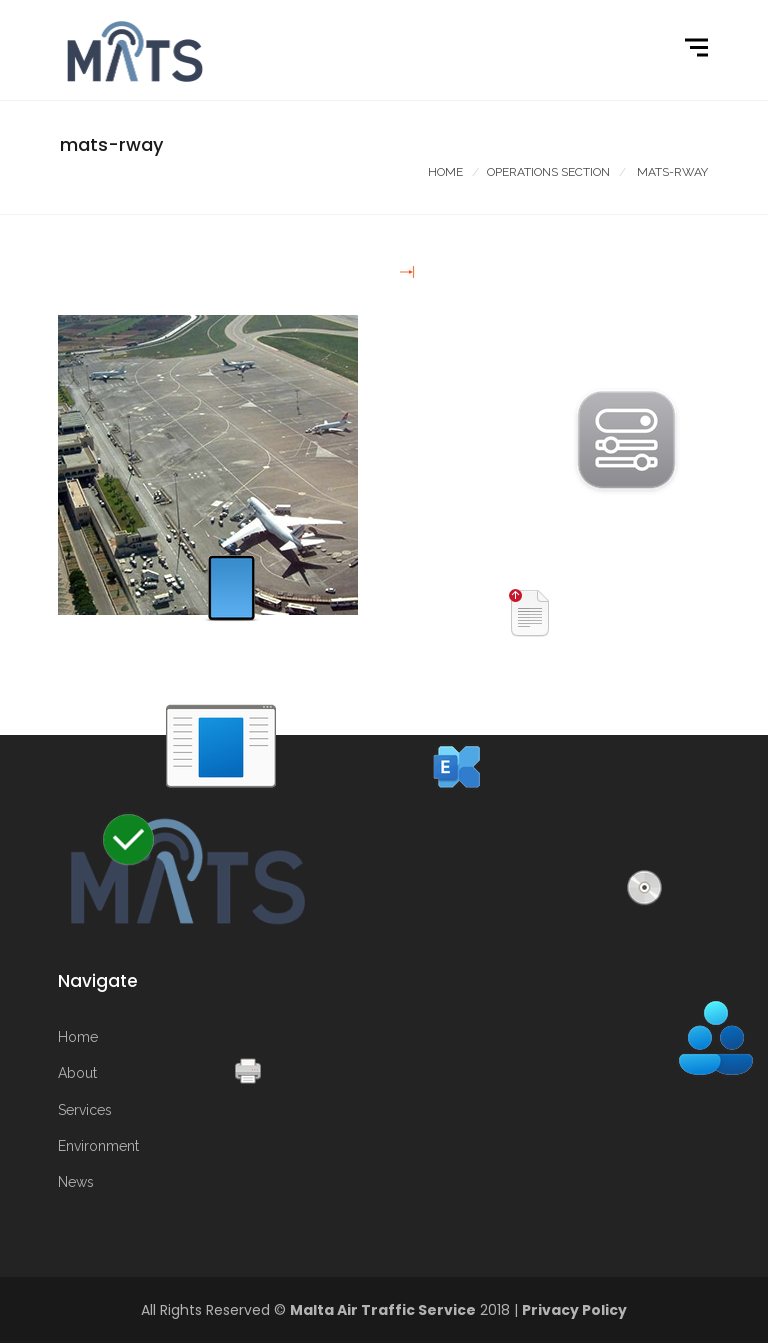 This screenshot has width=768, height=1343. Describe the element at coordinates (407, 272) in the screenshot. I see `go to the last item or page` at that location.